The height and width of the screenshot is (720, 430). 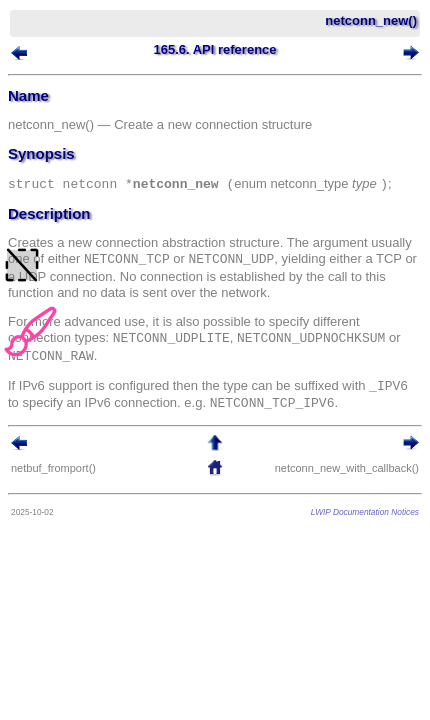 I want to click on access drawing or painting tools, so click(x=31, y=331).